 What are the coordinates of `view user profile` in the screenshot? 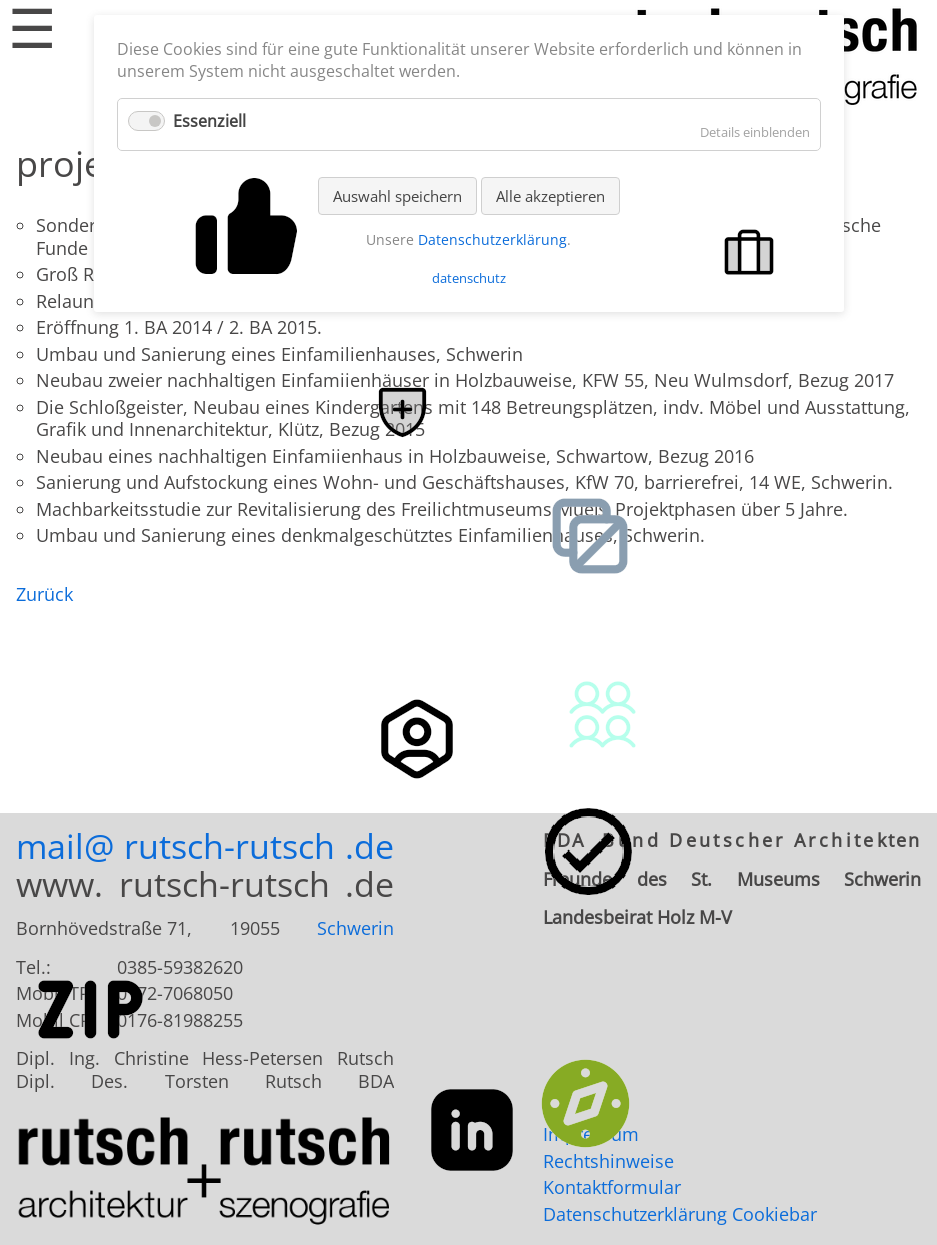 It's located at (417, 739).